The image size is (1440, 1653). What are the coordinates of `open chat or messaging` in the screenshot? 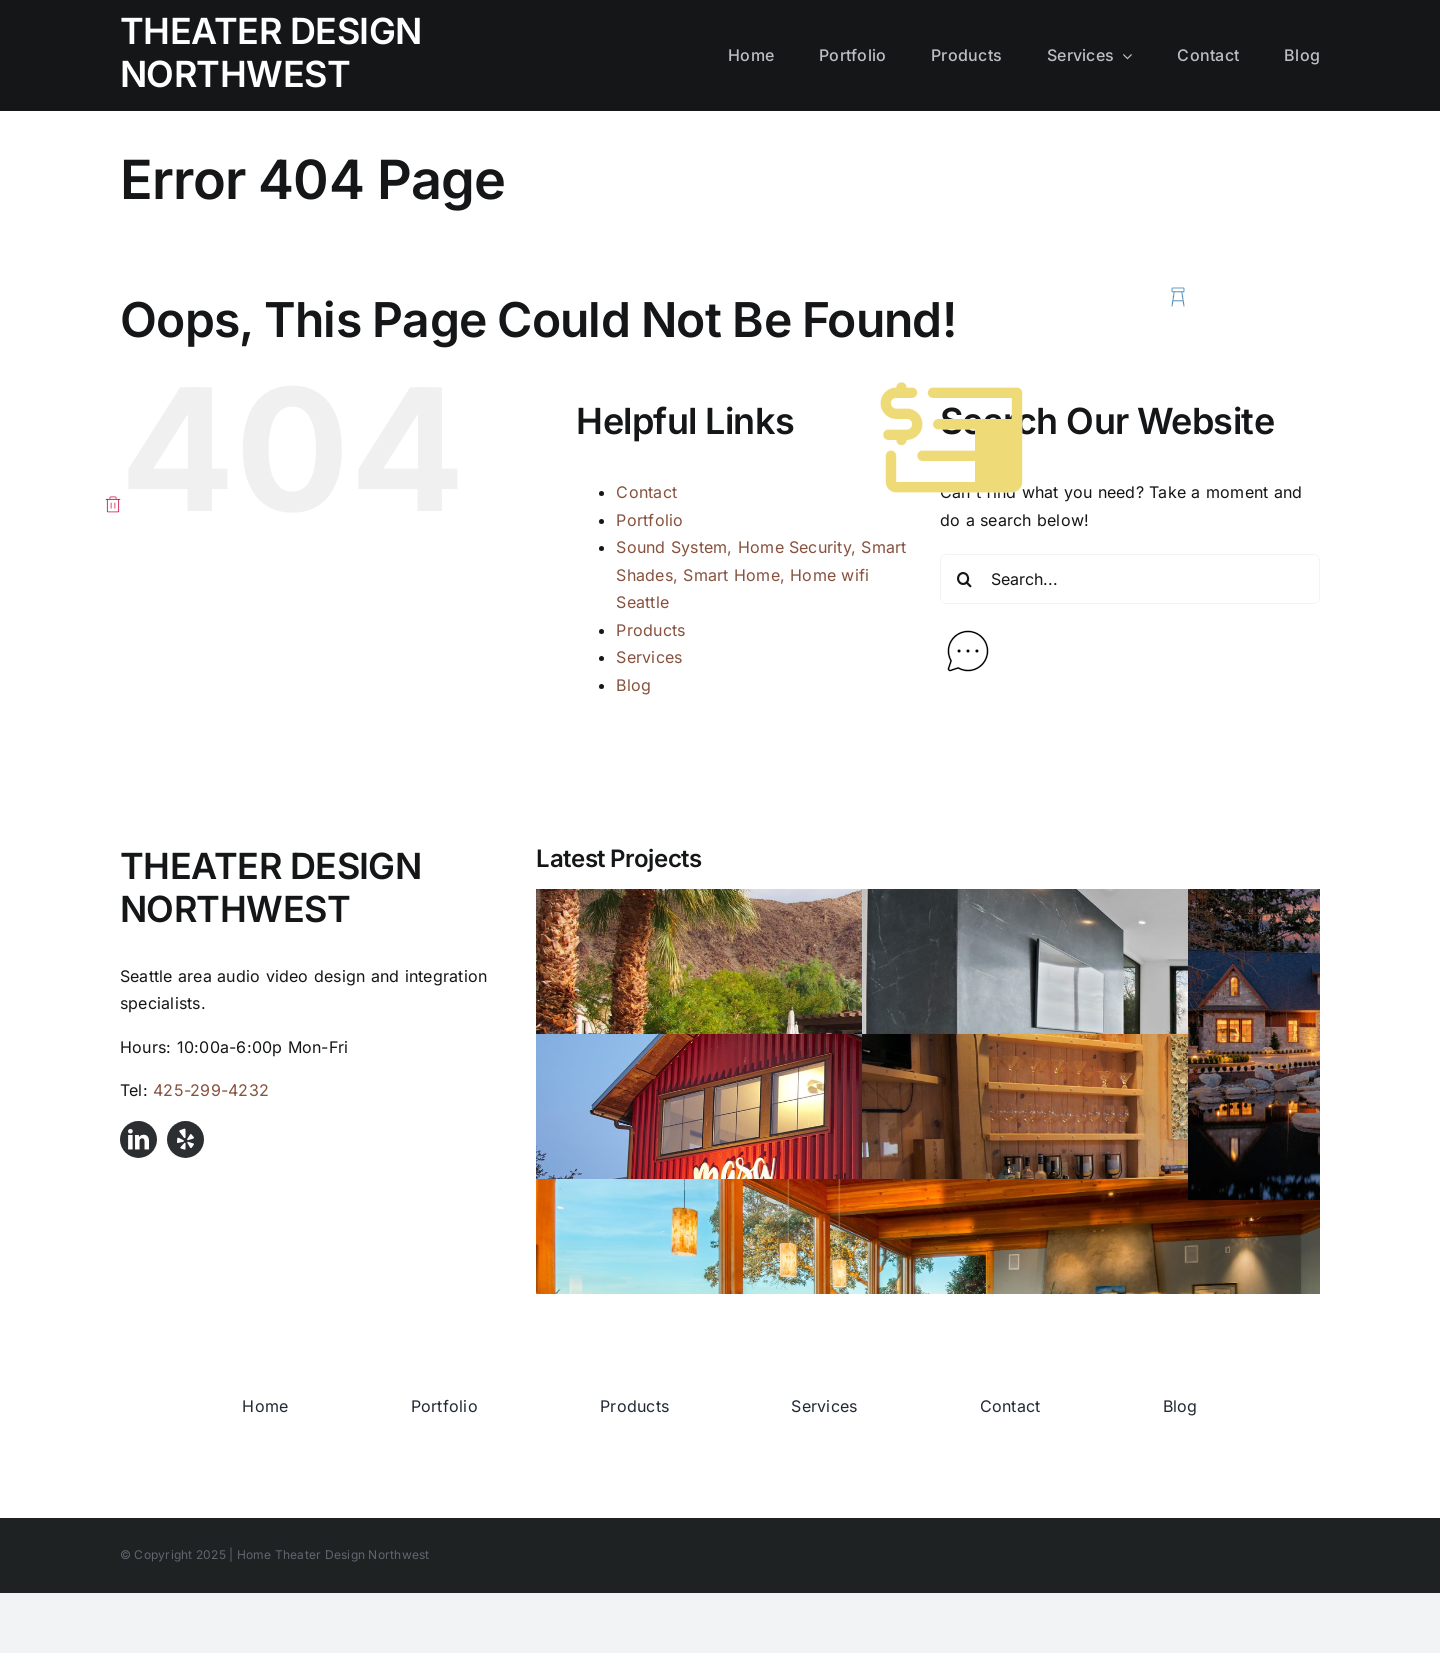 It's located at (968, 651).